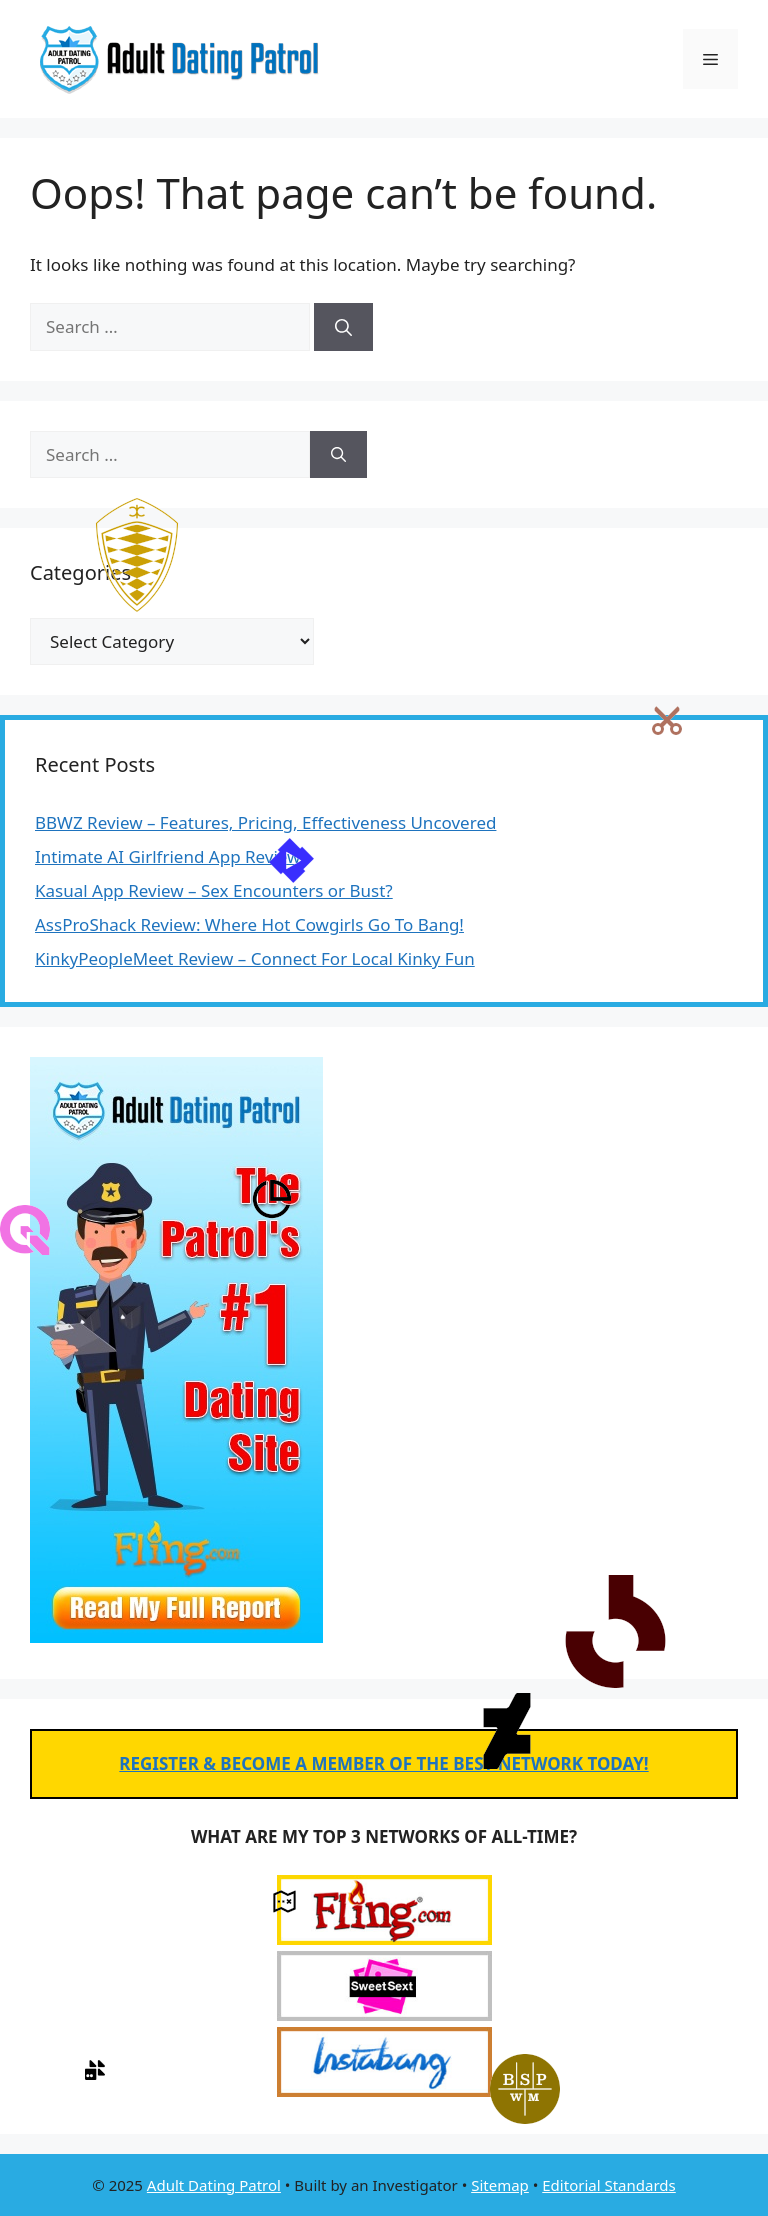  I want to click on visit the Koenigsegg website or app, so click(137, 555).